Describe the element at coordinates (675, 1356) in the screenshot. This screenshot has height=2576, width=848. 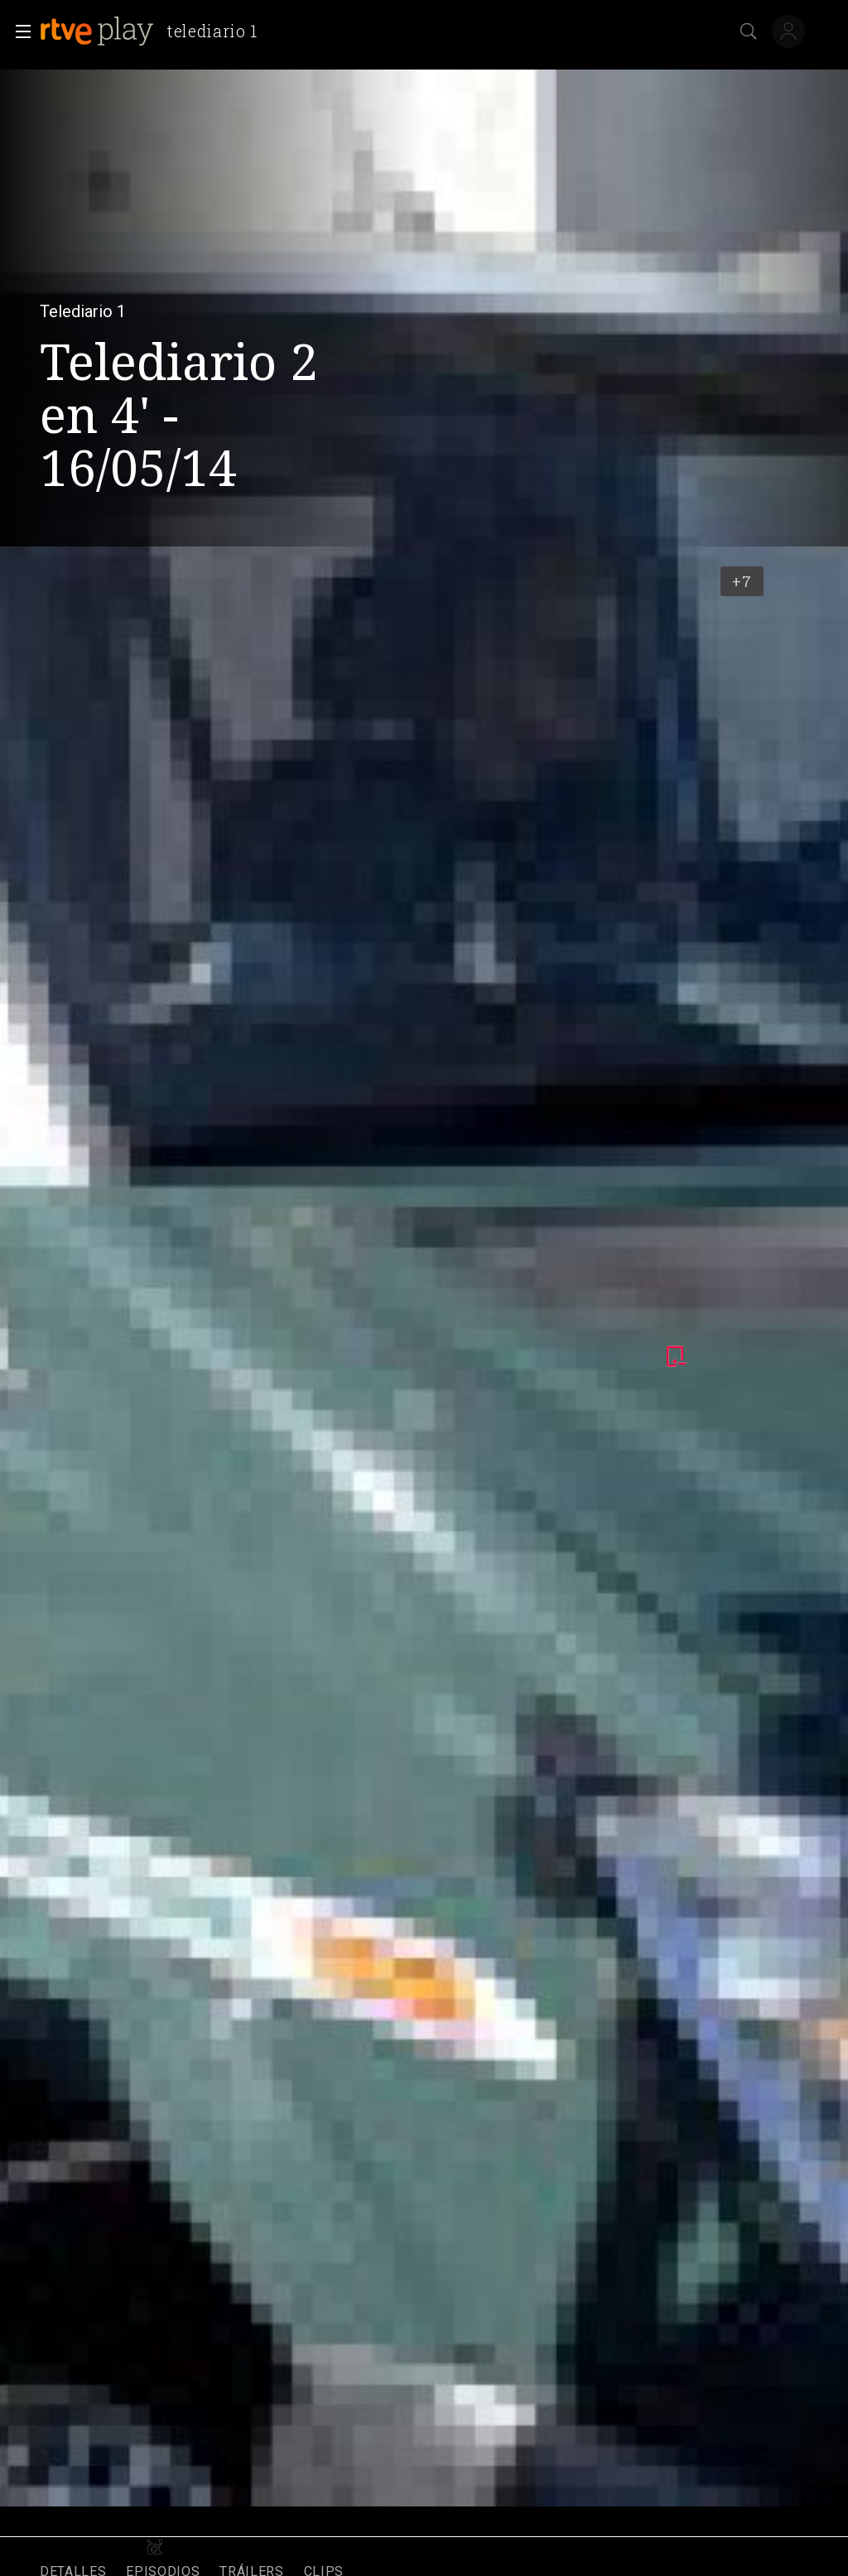
I see `remove a tablet device` at that location.